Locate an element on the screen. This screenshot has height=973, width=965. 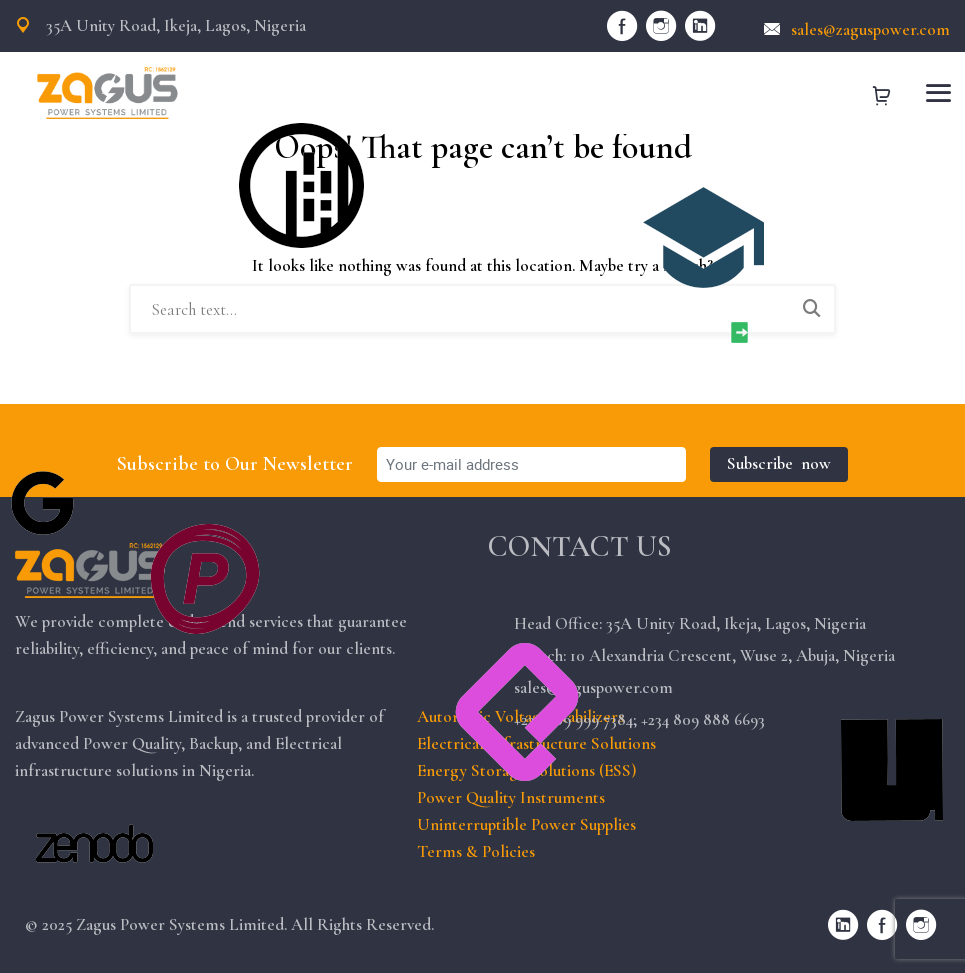
GeoPandas library logo is located at coordinates (301, 185).